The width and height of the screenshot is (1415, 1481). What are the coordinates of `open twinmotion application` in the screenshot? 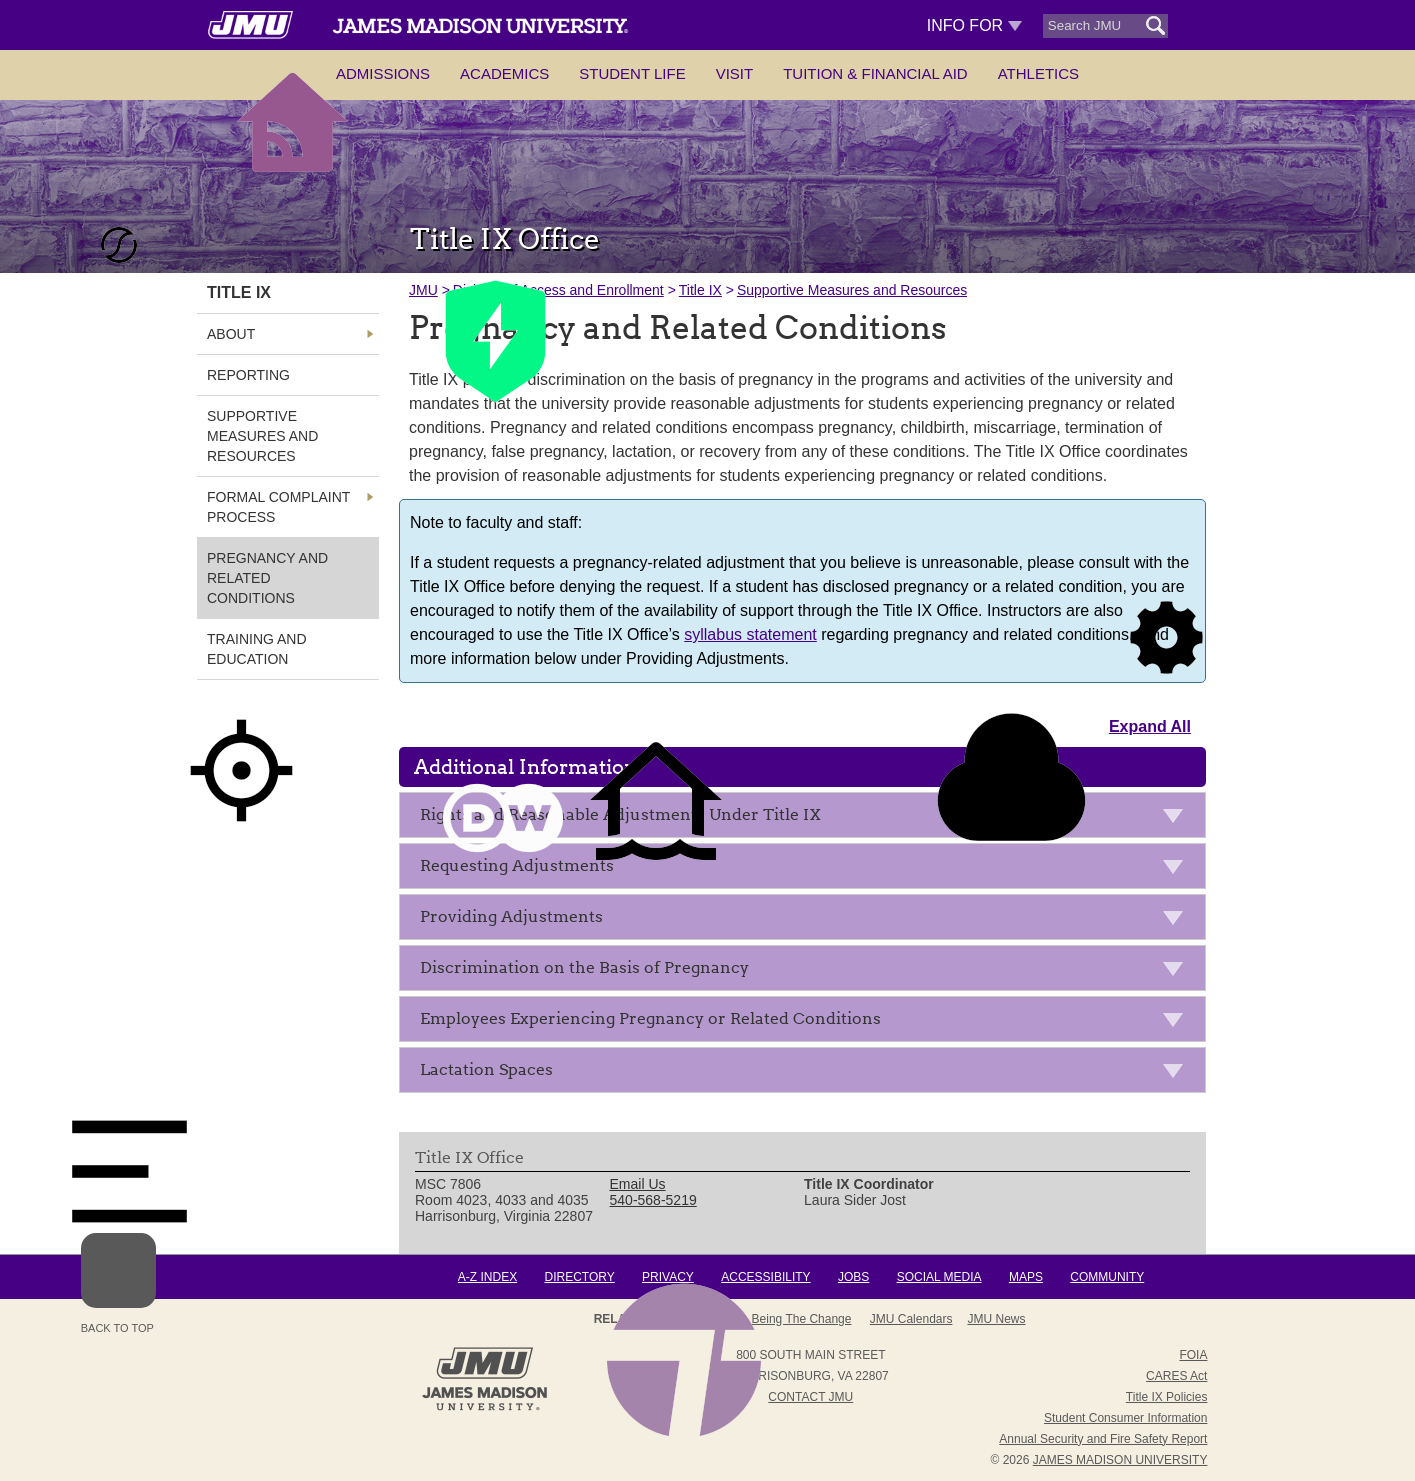 It's located at (684, 1360).